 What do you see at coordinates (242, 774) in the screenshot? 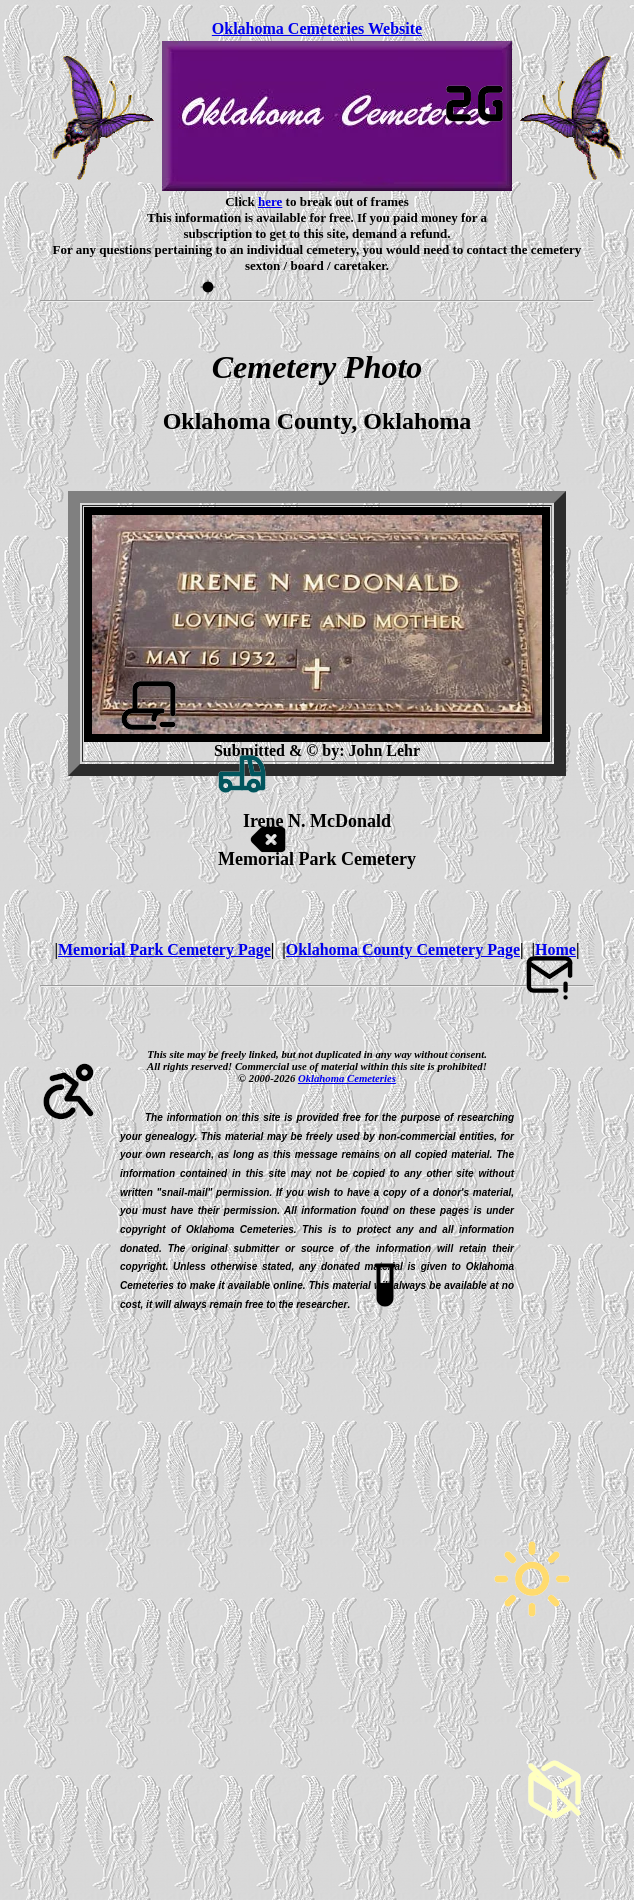
I see `track shipment or delivery status` at bounding box center [242, 774].